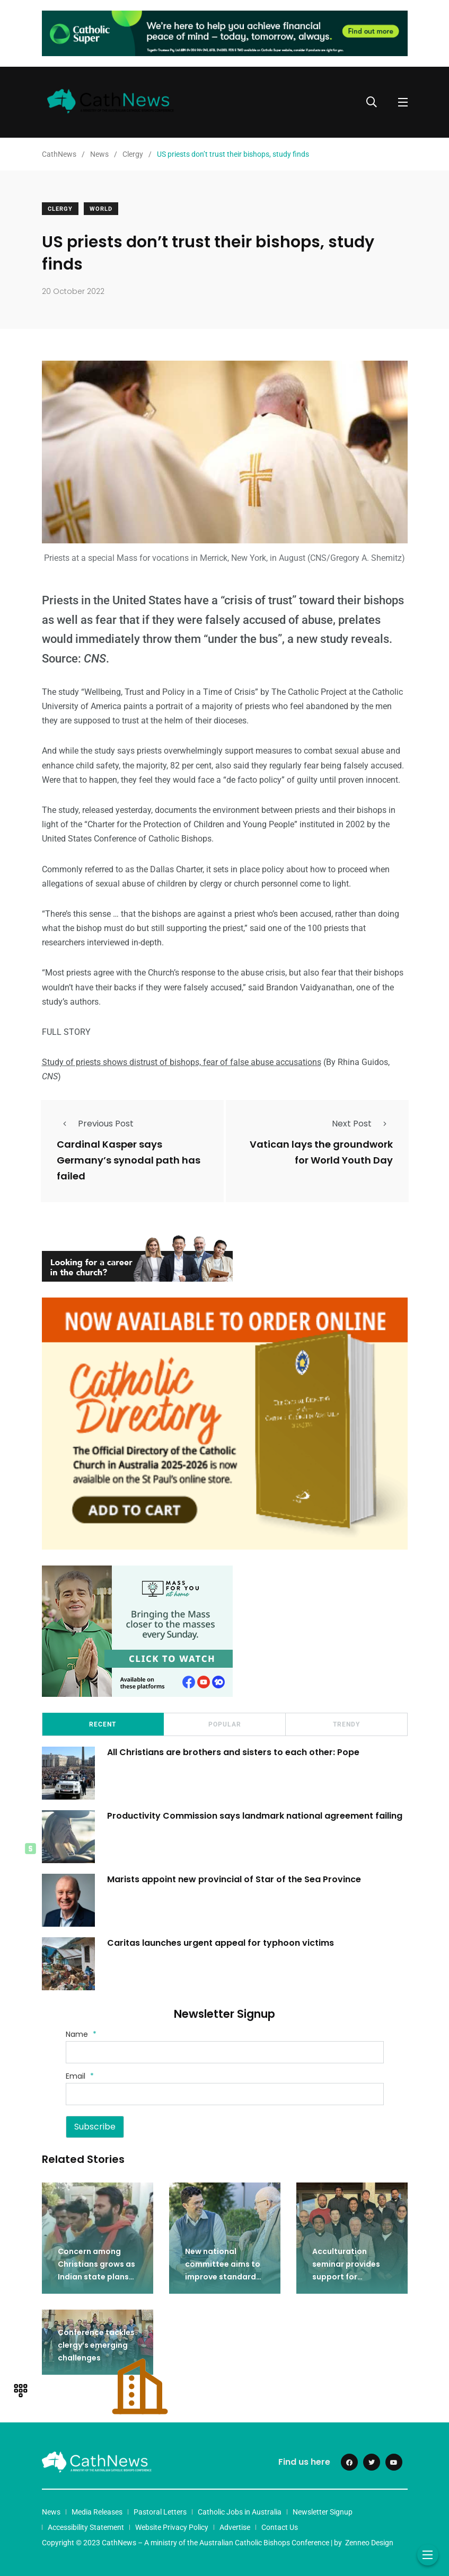  What do you see at coordinates (21, 2391) in the screenshot?
I see `open the phone dialpad` at bounding box center [21, 2391].